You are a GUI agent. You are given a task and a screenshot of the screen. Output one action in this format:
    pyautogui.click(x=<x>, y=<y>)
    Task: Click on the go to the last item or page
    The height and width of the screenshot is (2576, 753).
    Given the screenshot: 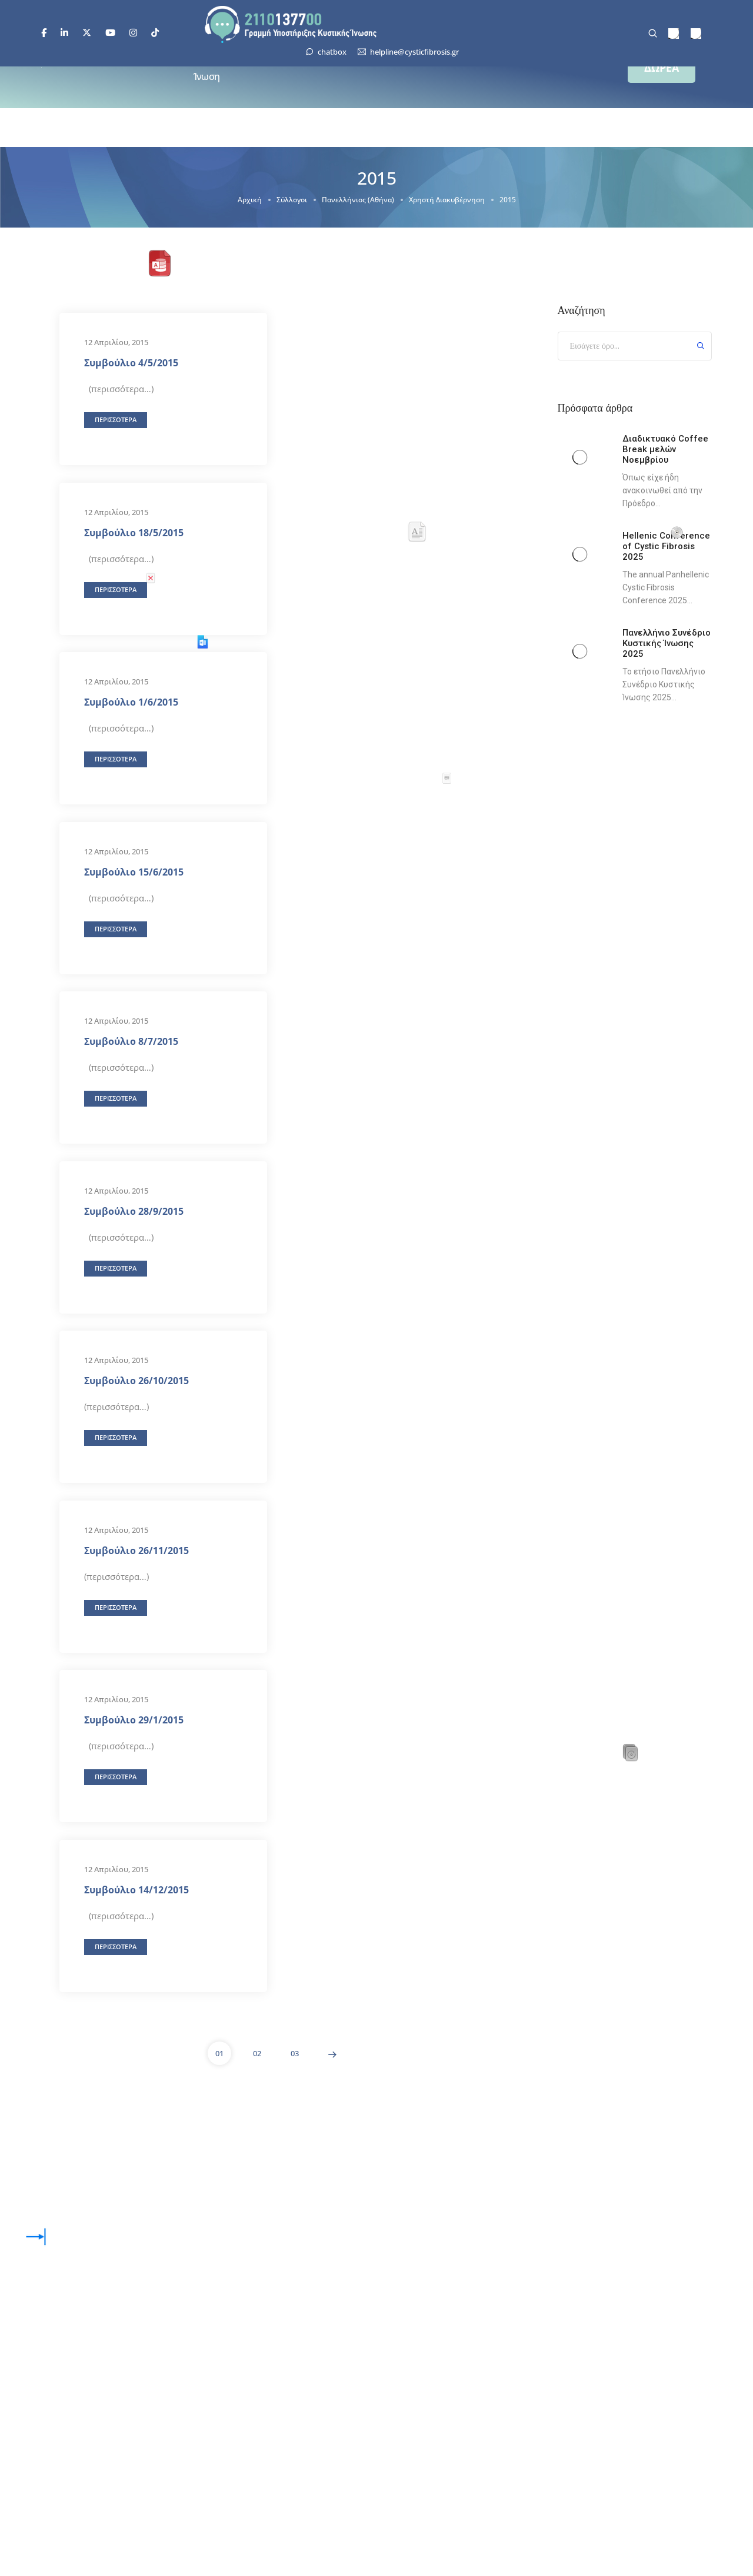 What is the action you would take?
    pyautogui.click(x=36, y=2237)
    